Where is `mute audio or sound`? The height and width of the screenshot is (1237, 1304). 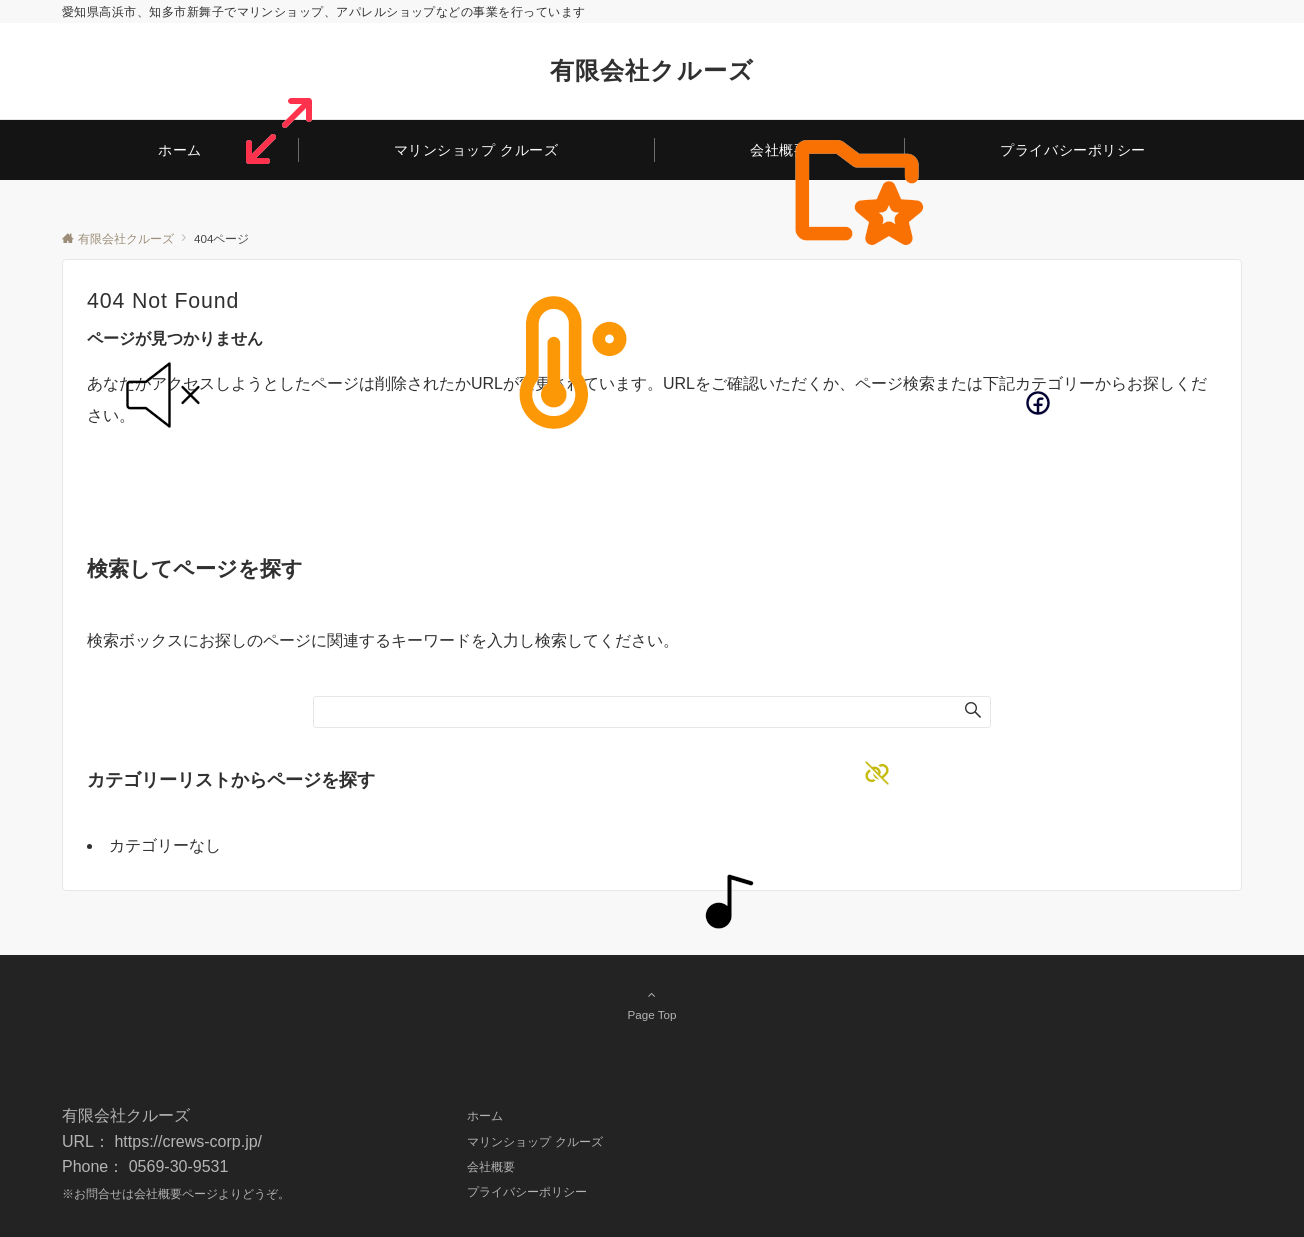
mute audio or sound is located at coordinates (159, 395).